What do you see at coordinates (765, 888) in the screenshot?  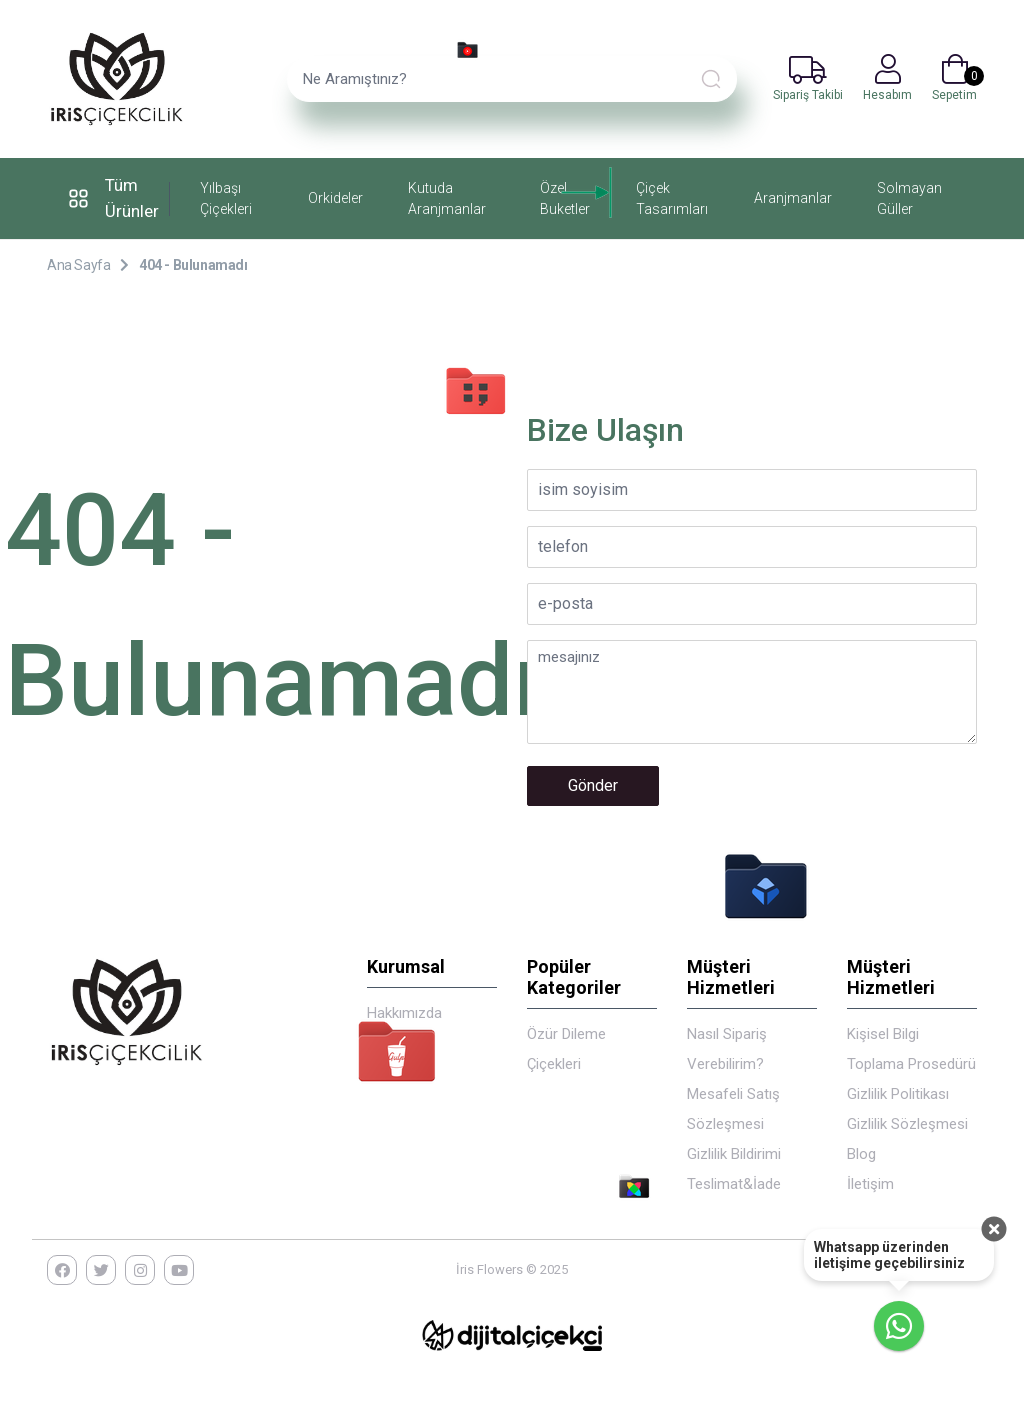 I see `open blockchain-related files and documents` at bounding box center [765, 888].